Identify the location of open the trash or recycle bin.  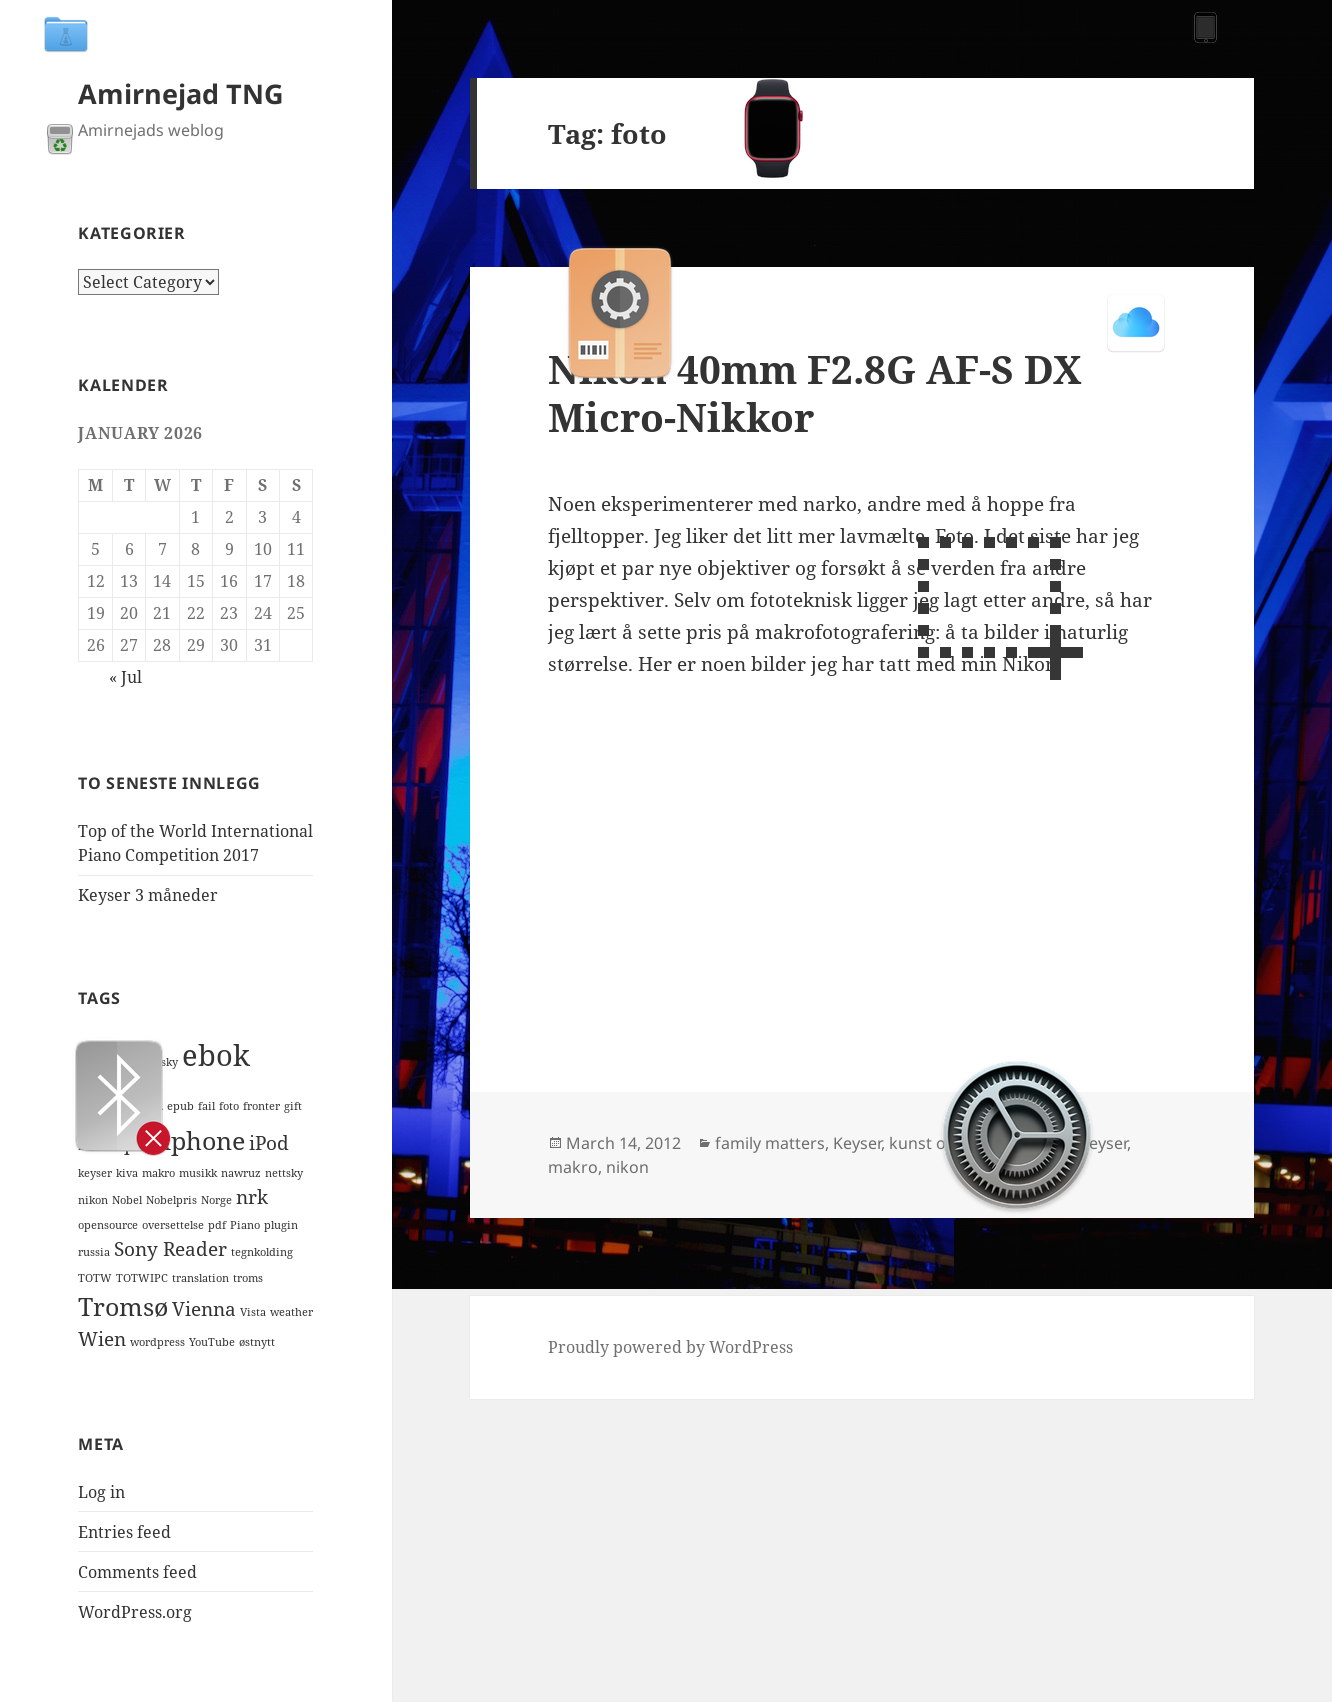
(60, 139).